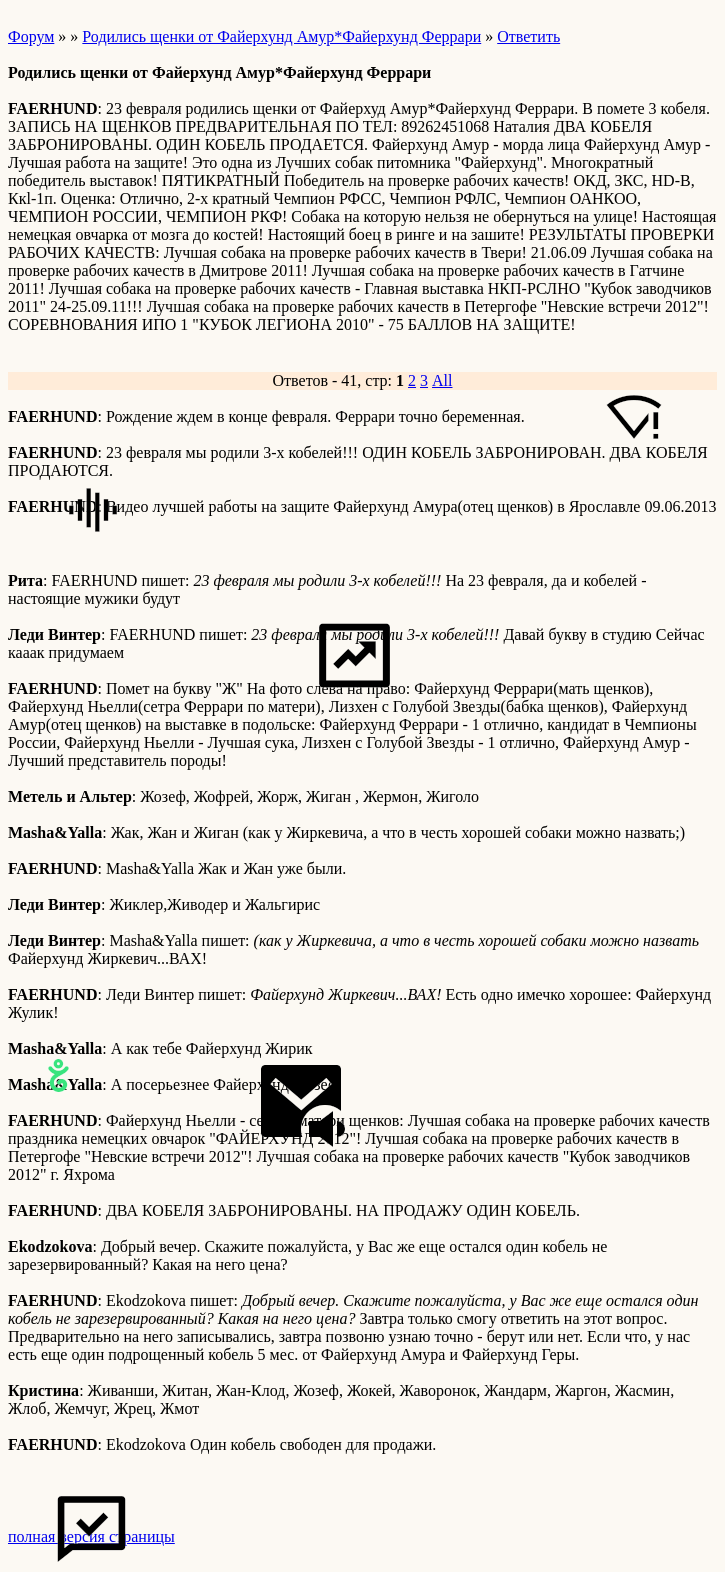 The width and height of the screenshot is (725, 1572). I want to click on adjust email notification sound settings, so click(301, 1101).